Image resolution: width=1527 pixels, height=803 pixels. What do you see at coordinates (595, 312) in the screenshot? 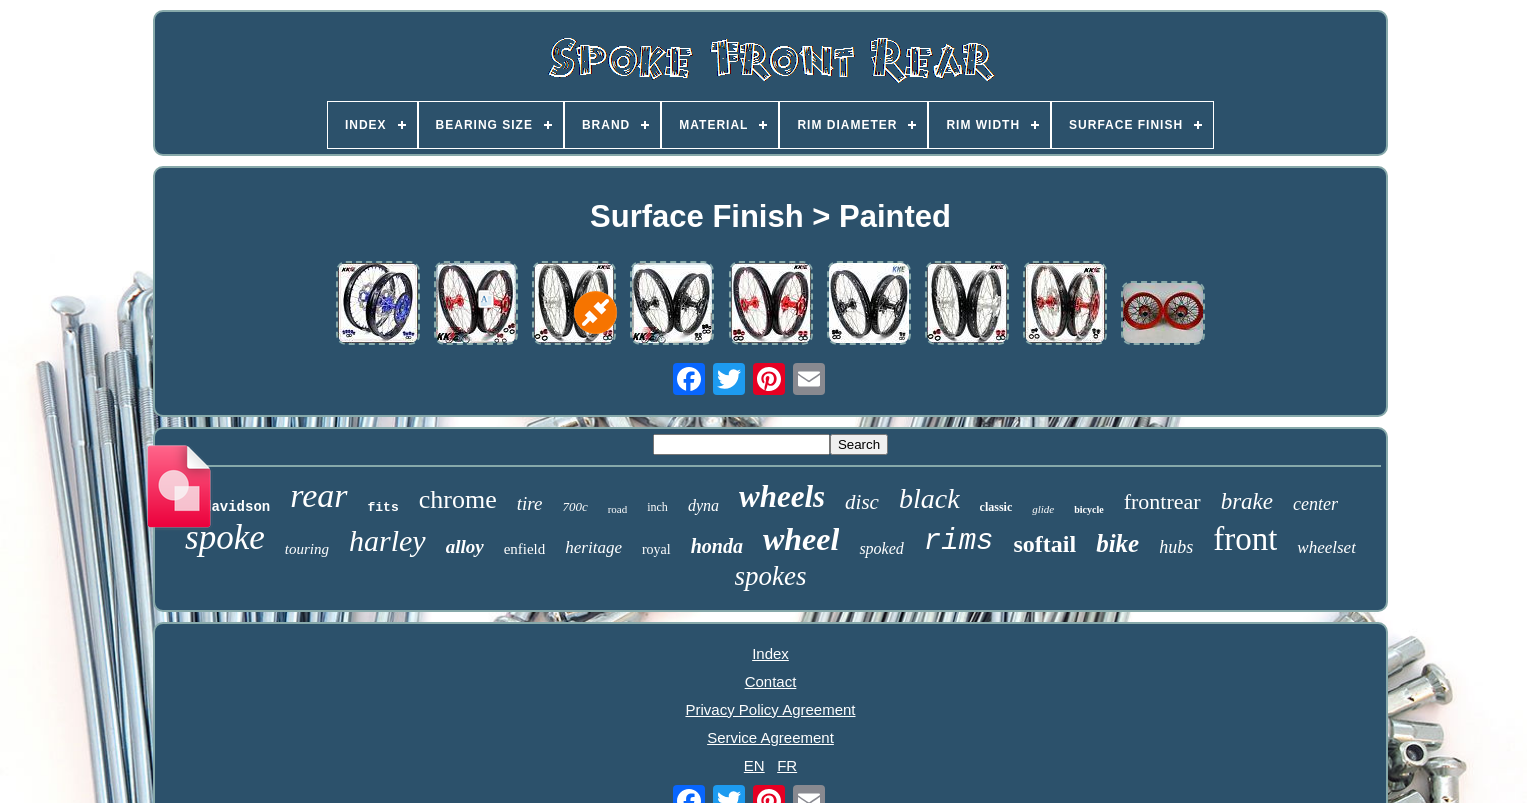
I see `indicates a disconnected or unmounted drive` at bounding box center [595, 312].